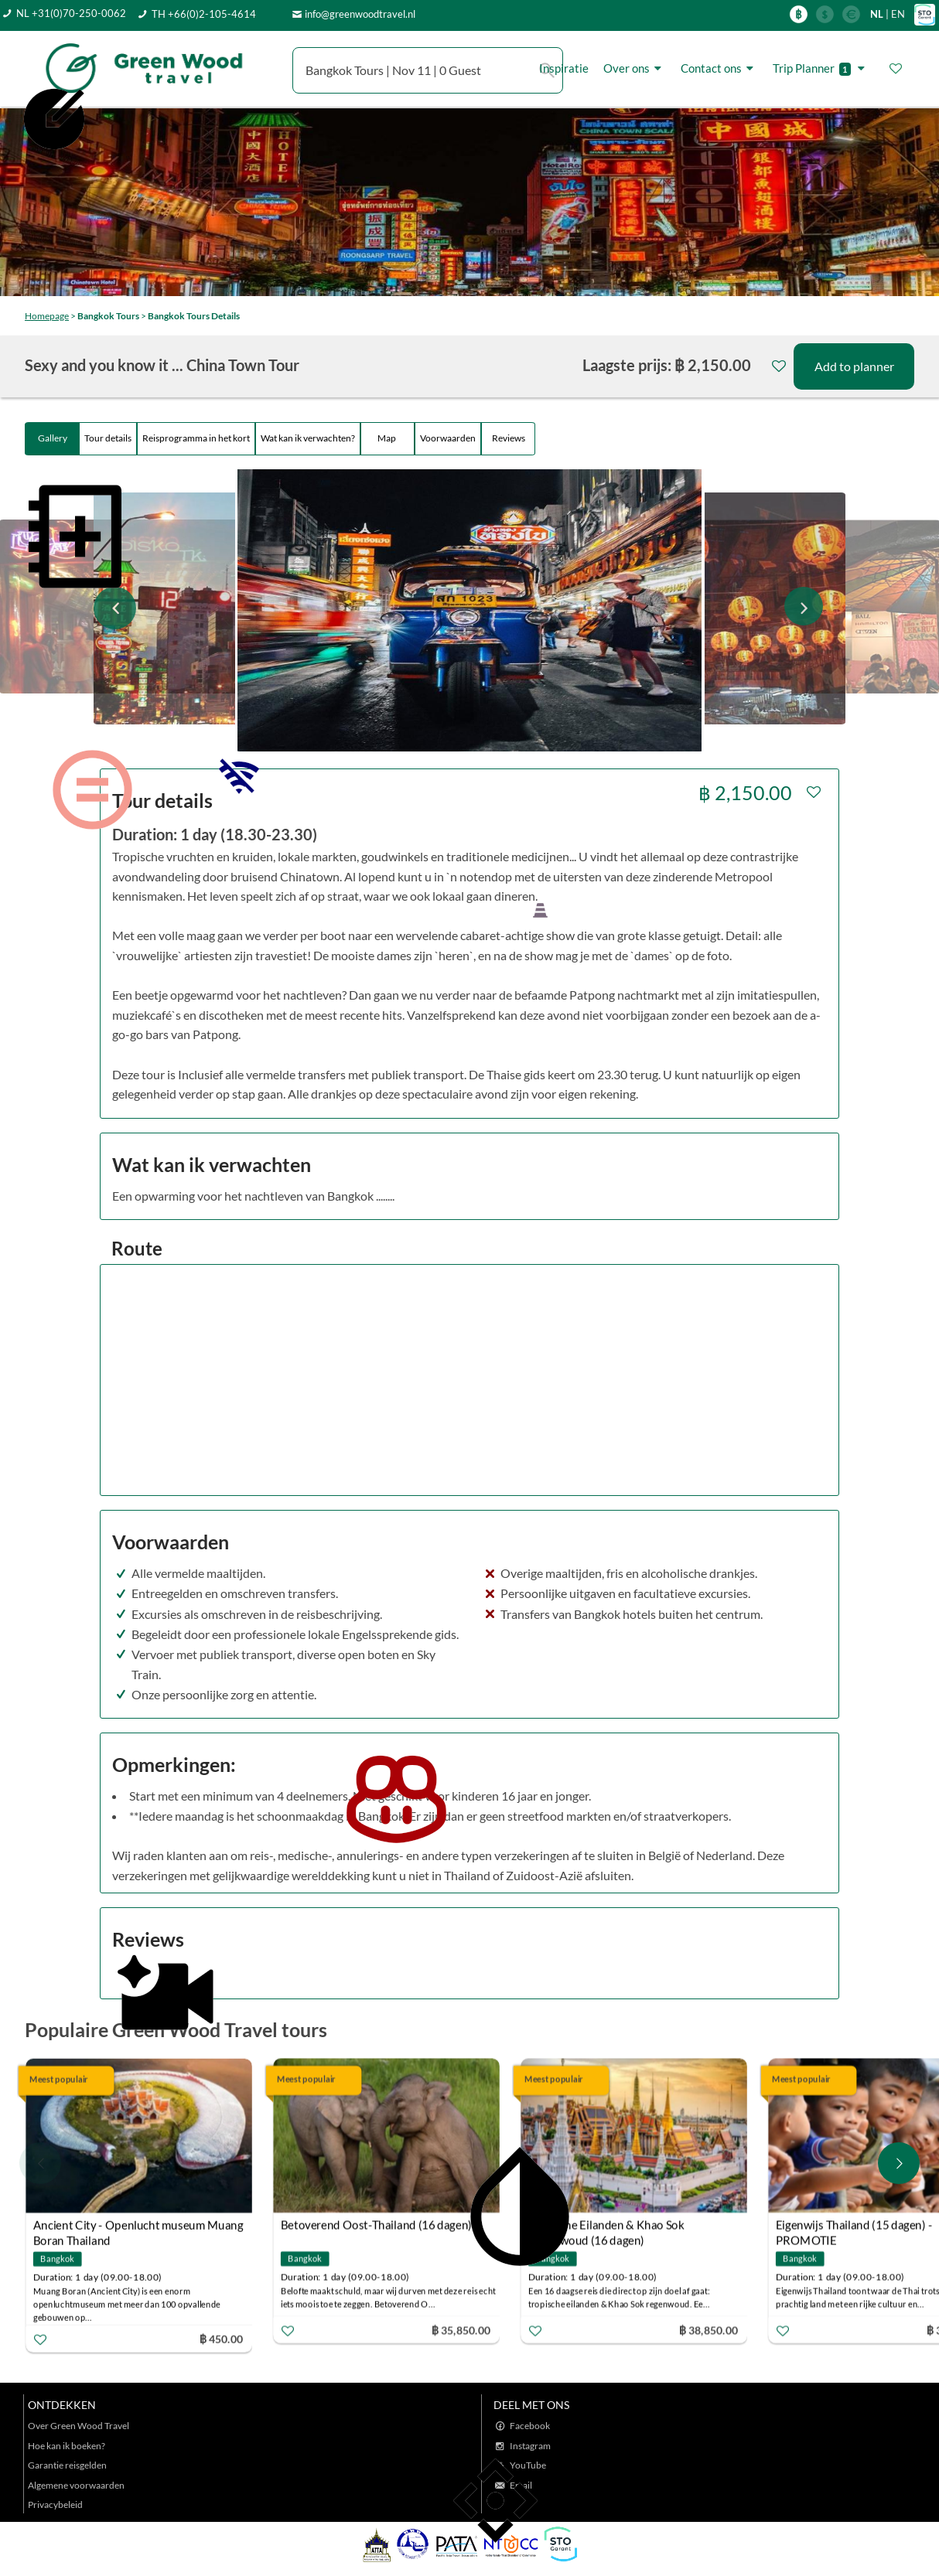 This screenshot has width=939, height=2576. Describe the element at coordinates (396, 1798) in the screenshot. I see `open microsoft copilot ai assistant` at that location.